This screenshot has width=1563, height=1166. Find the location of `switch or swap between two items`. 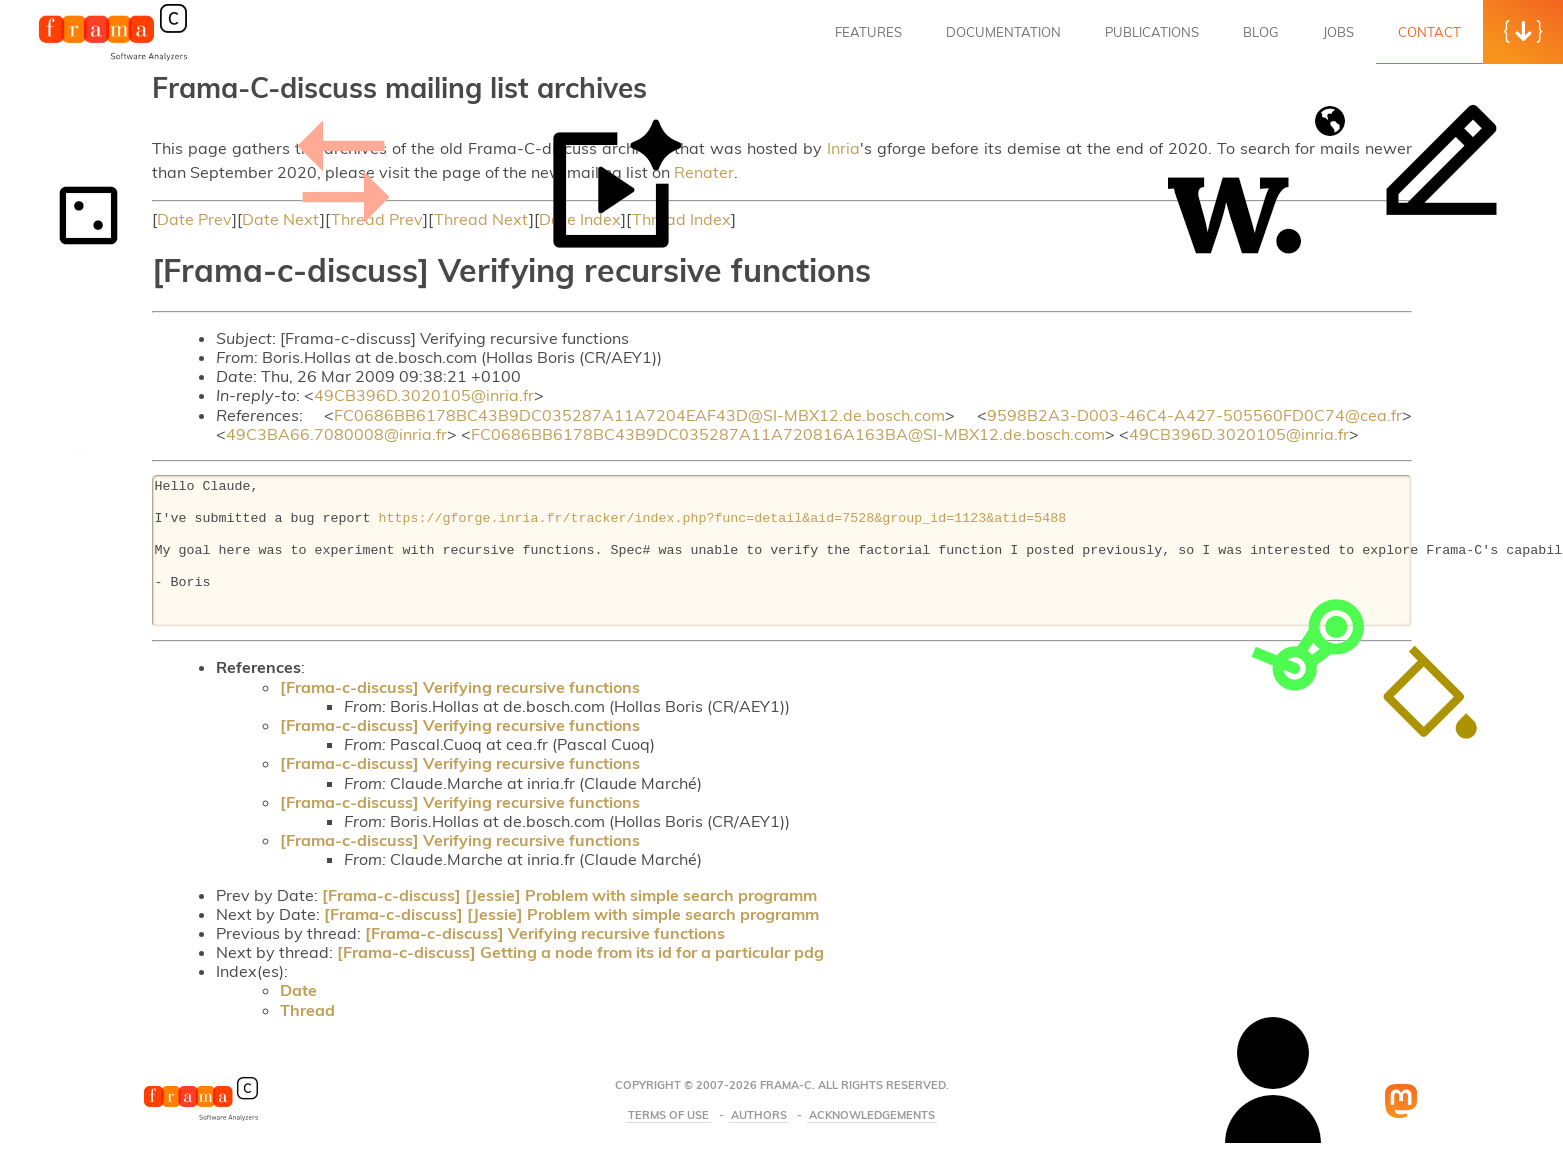

switch or swap between two items is located at coordinates (343, 171).